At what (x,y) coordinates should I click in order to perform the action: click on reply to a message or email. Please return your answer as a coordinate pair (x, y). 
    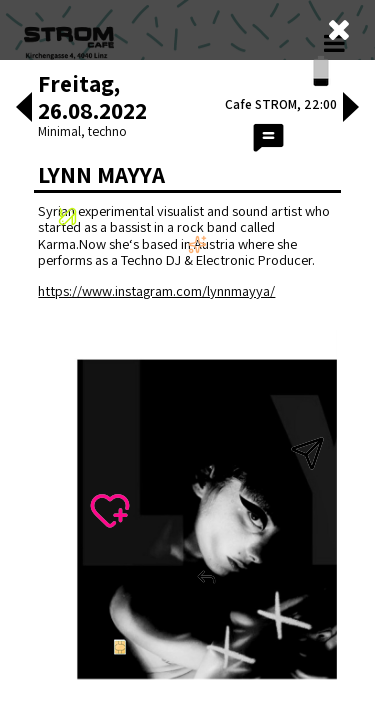
    Looking at the image, I should click on (206, 576).